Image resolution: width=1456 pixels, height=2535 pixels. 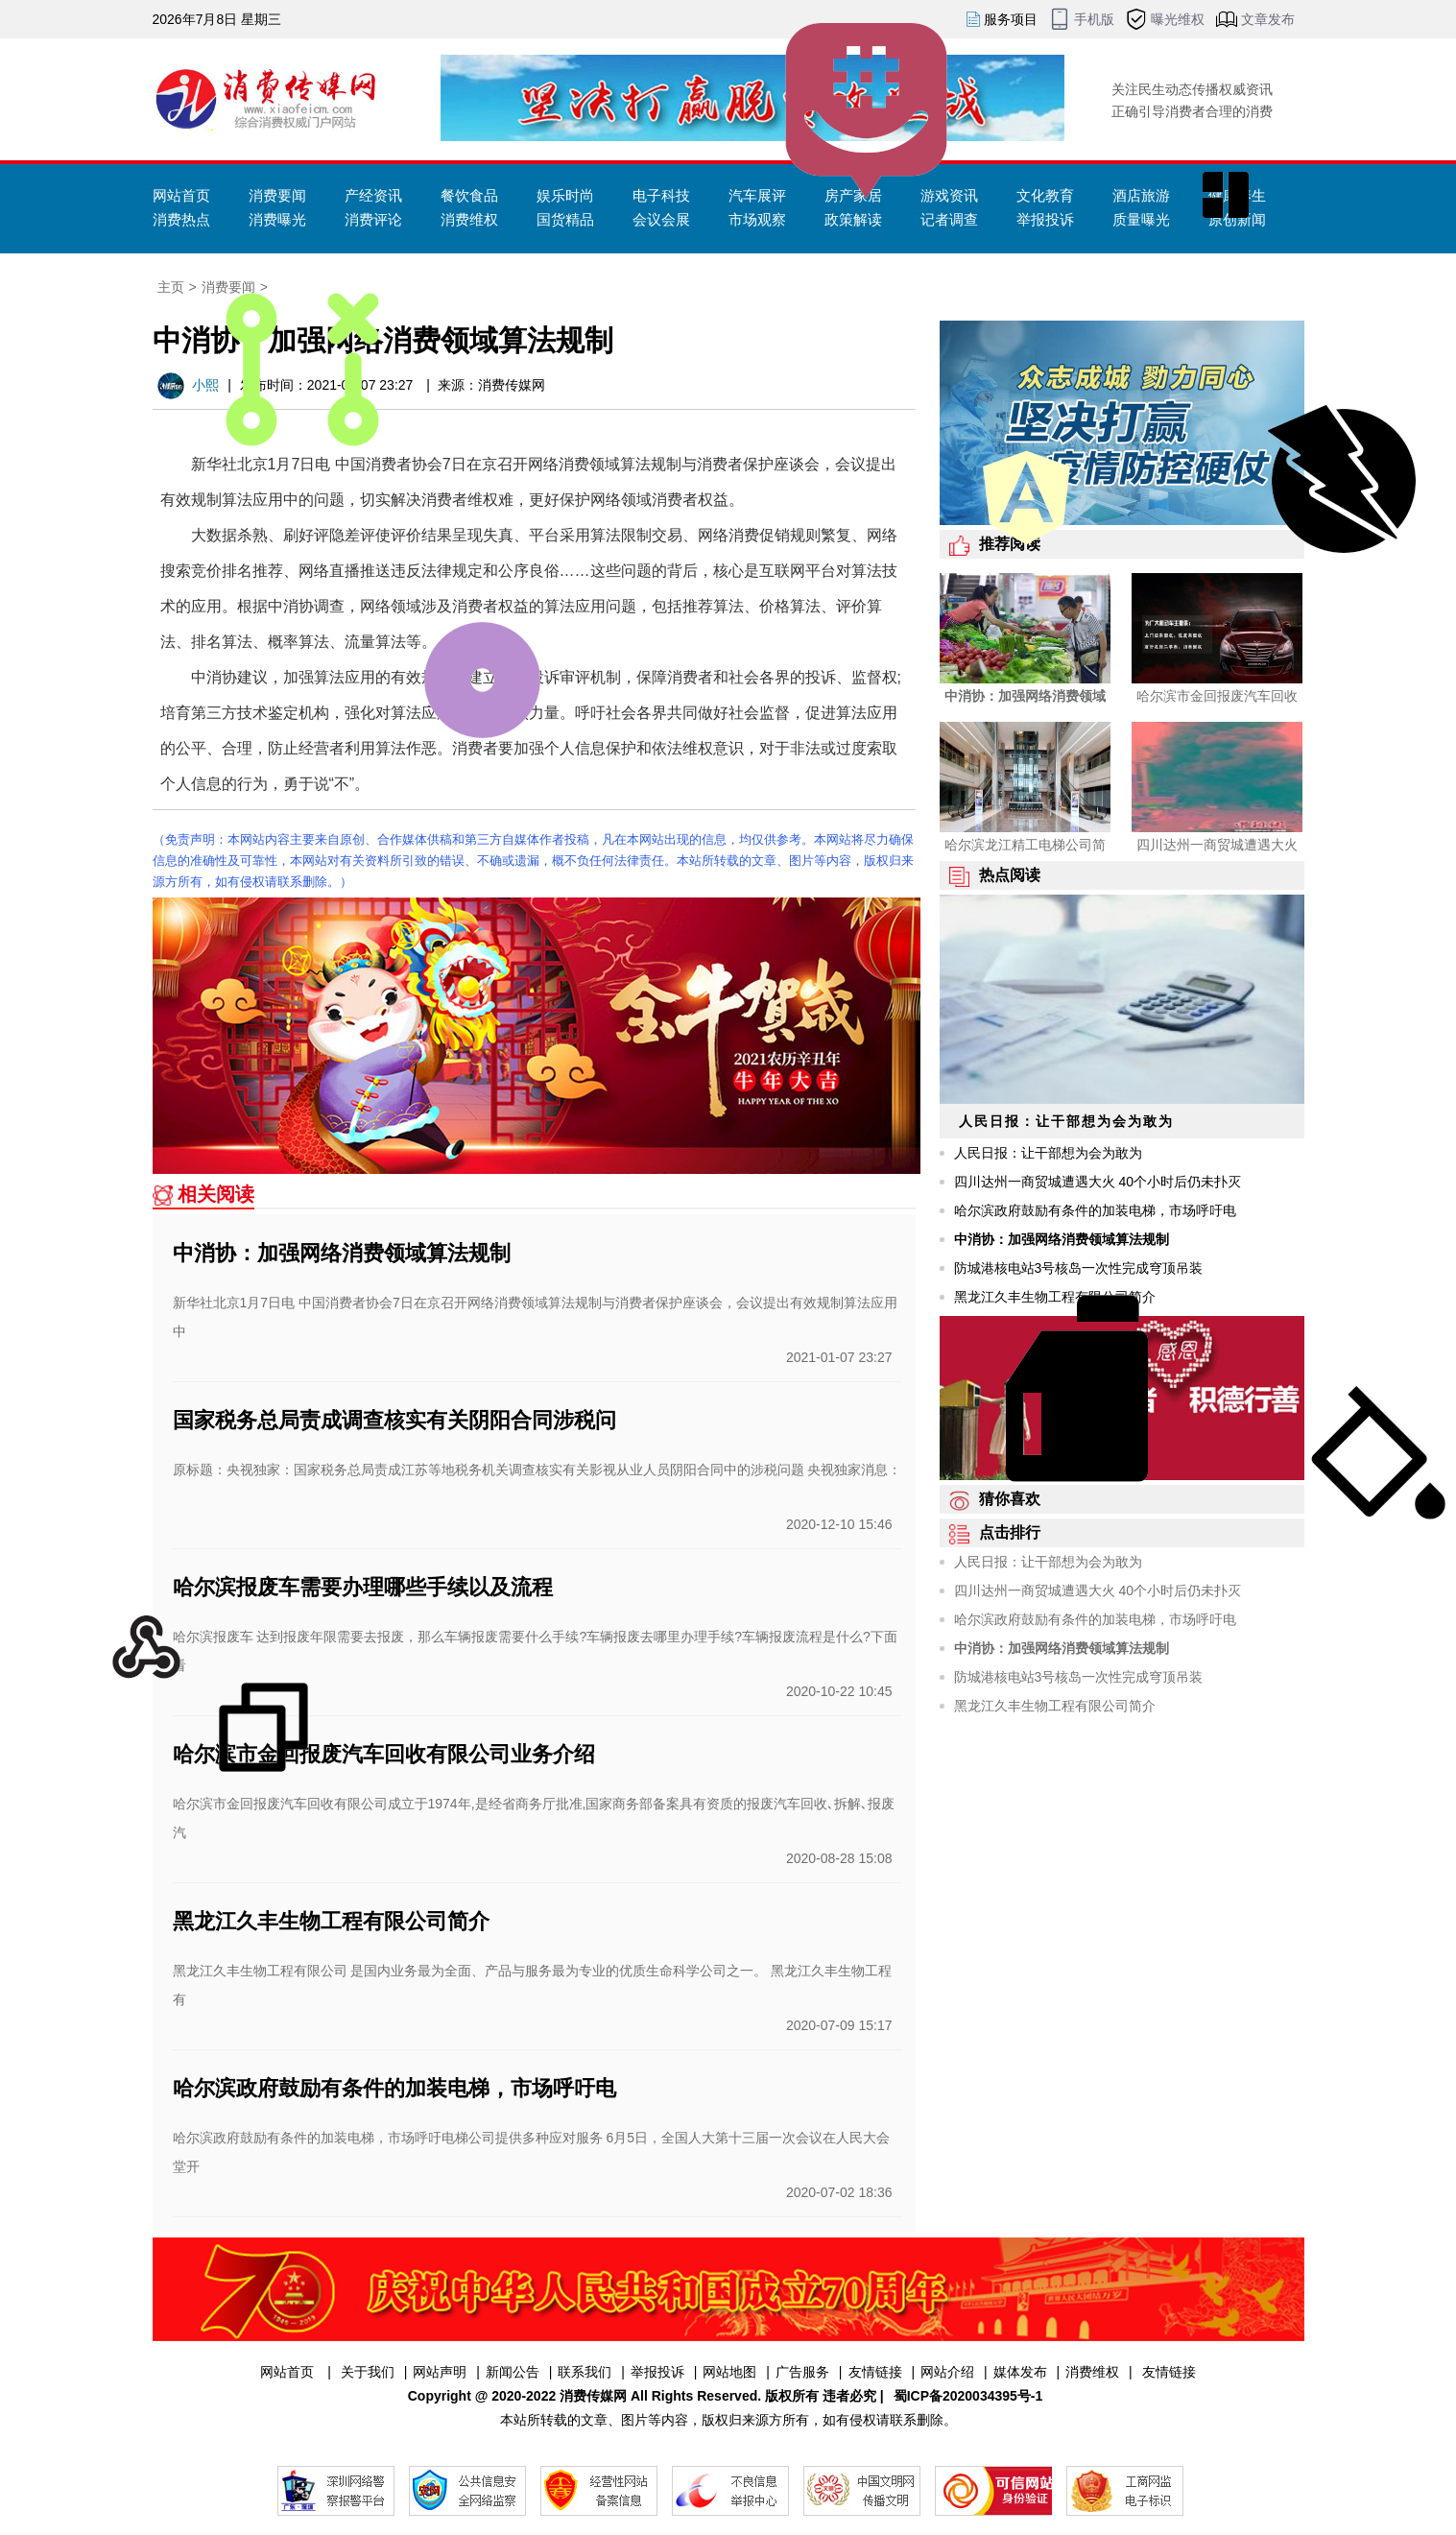 I want to click on AngularJS framework logo, so click(x=1026, y=497).